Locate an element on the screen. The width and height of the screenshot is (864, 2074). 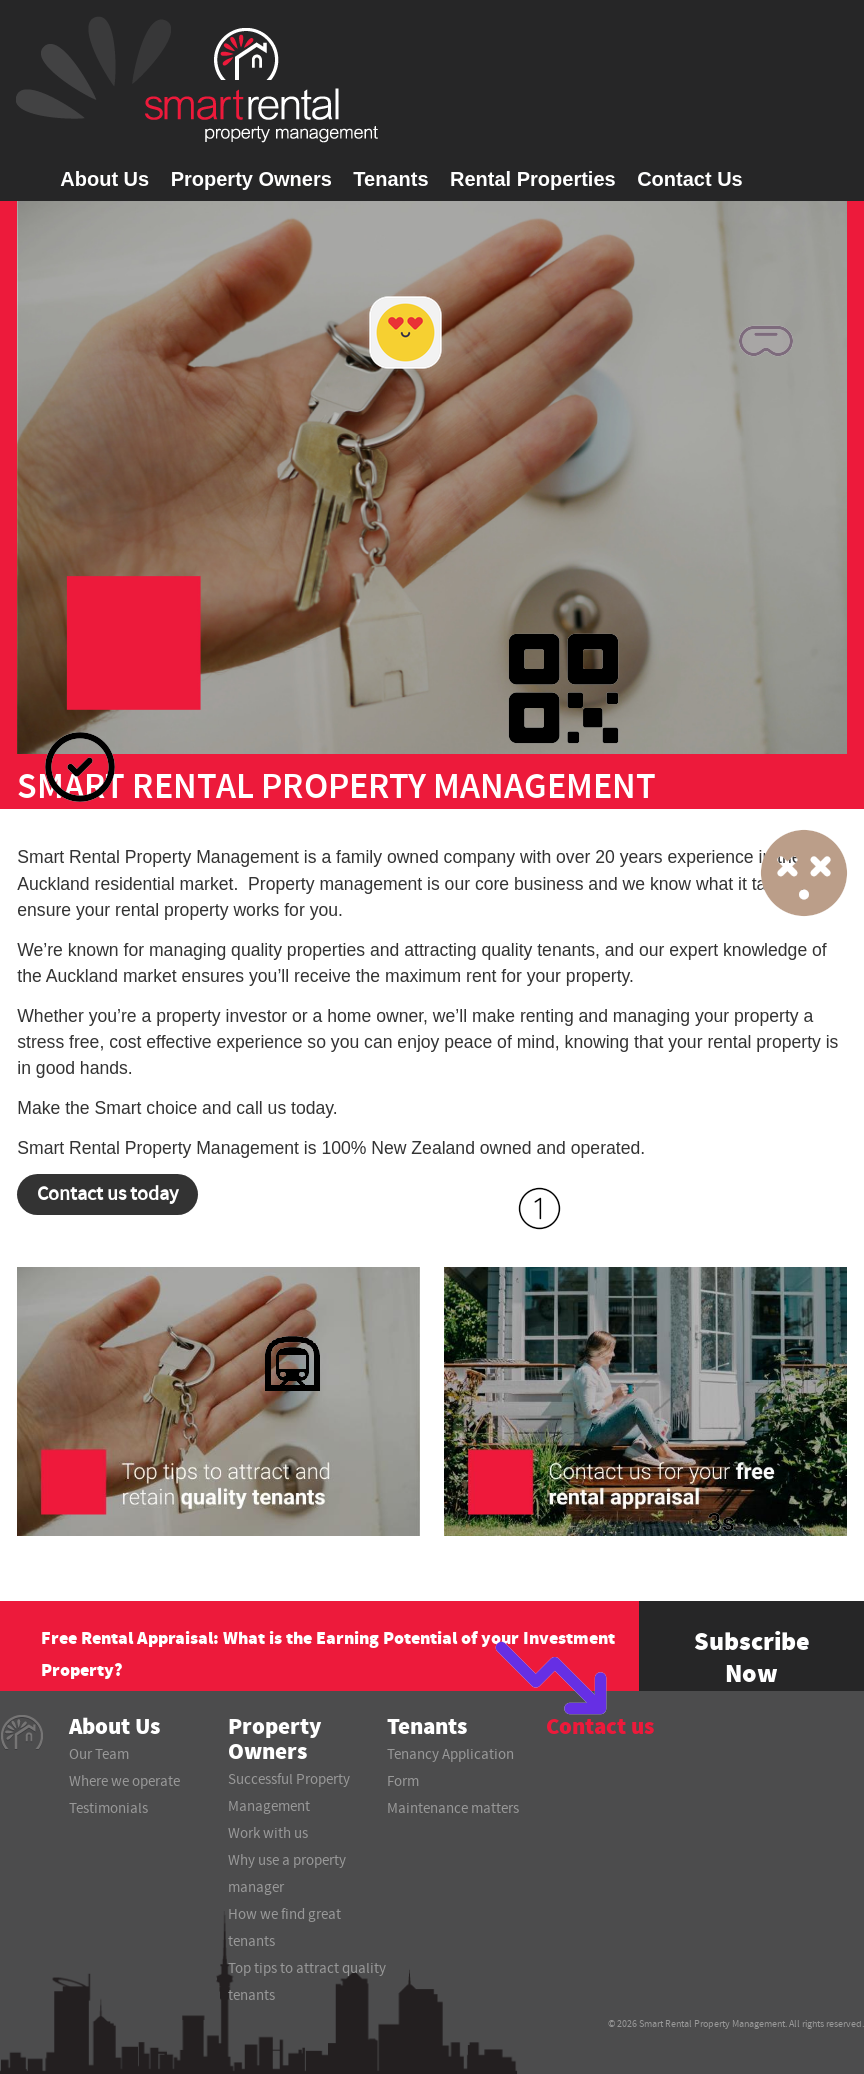
access virtual reality or AR settings is located at coordinates (766, 341).